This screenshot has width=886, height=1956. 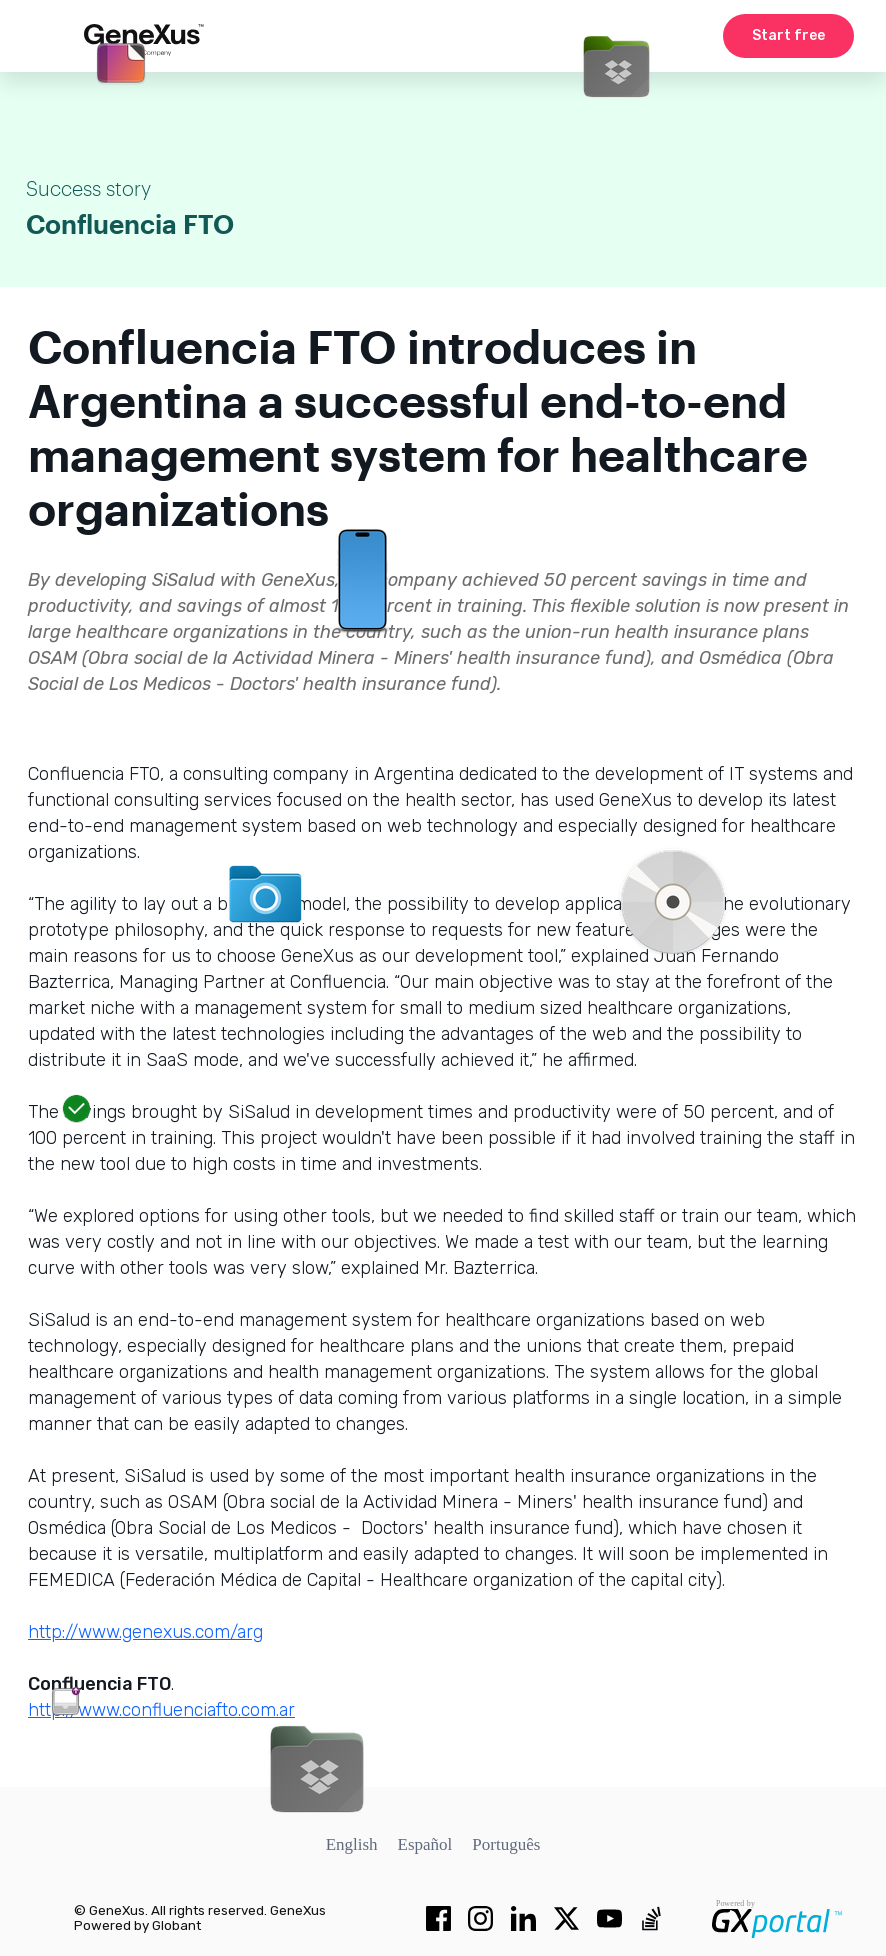 I want to click on open your dropbox folder, so click(x=317, y=1769).